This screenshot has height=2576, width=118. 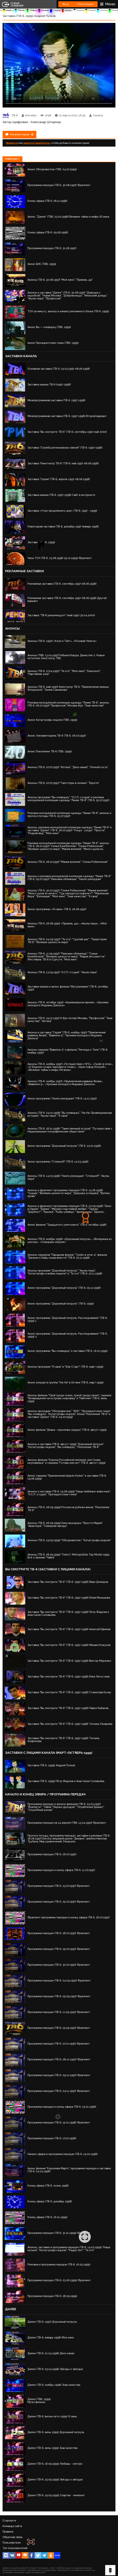 What do you see at coordinates (41, 545) in the screenshot?
I see `view your profile or identification details` at bounding box center [41, 545].